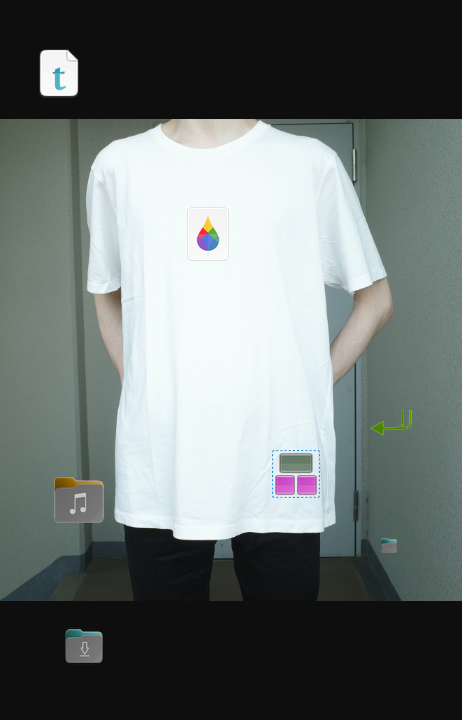  What do you see at coordinates (208, 234) in the screenshot?
I see `an ICC color profile file` at bounding box center [208, 234].